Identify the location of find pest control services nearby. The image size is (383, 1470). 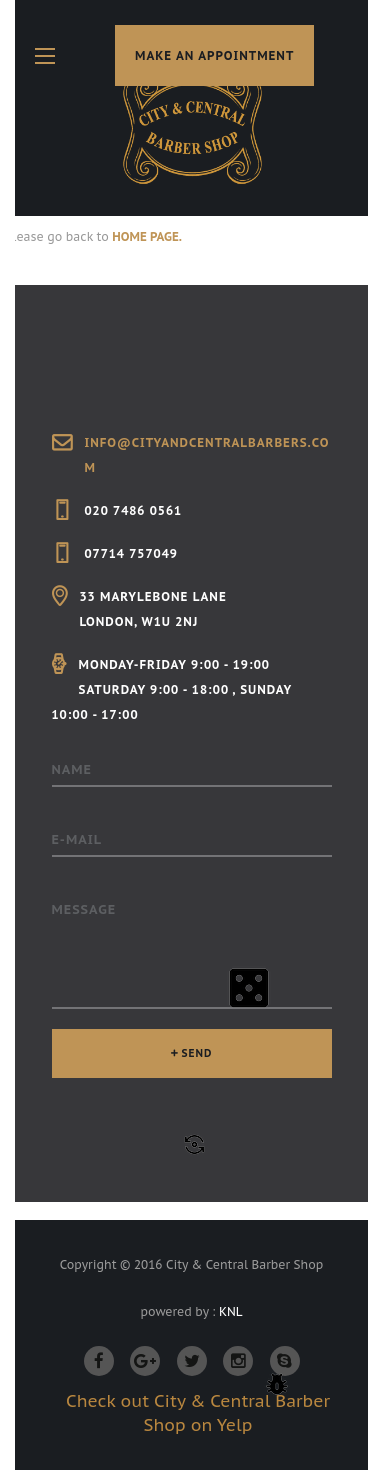
(277, 1384).